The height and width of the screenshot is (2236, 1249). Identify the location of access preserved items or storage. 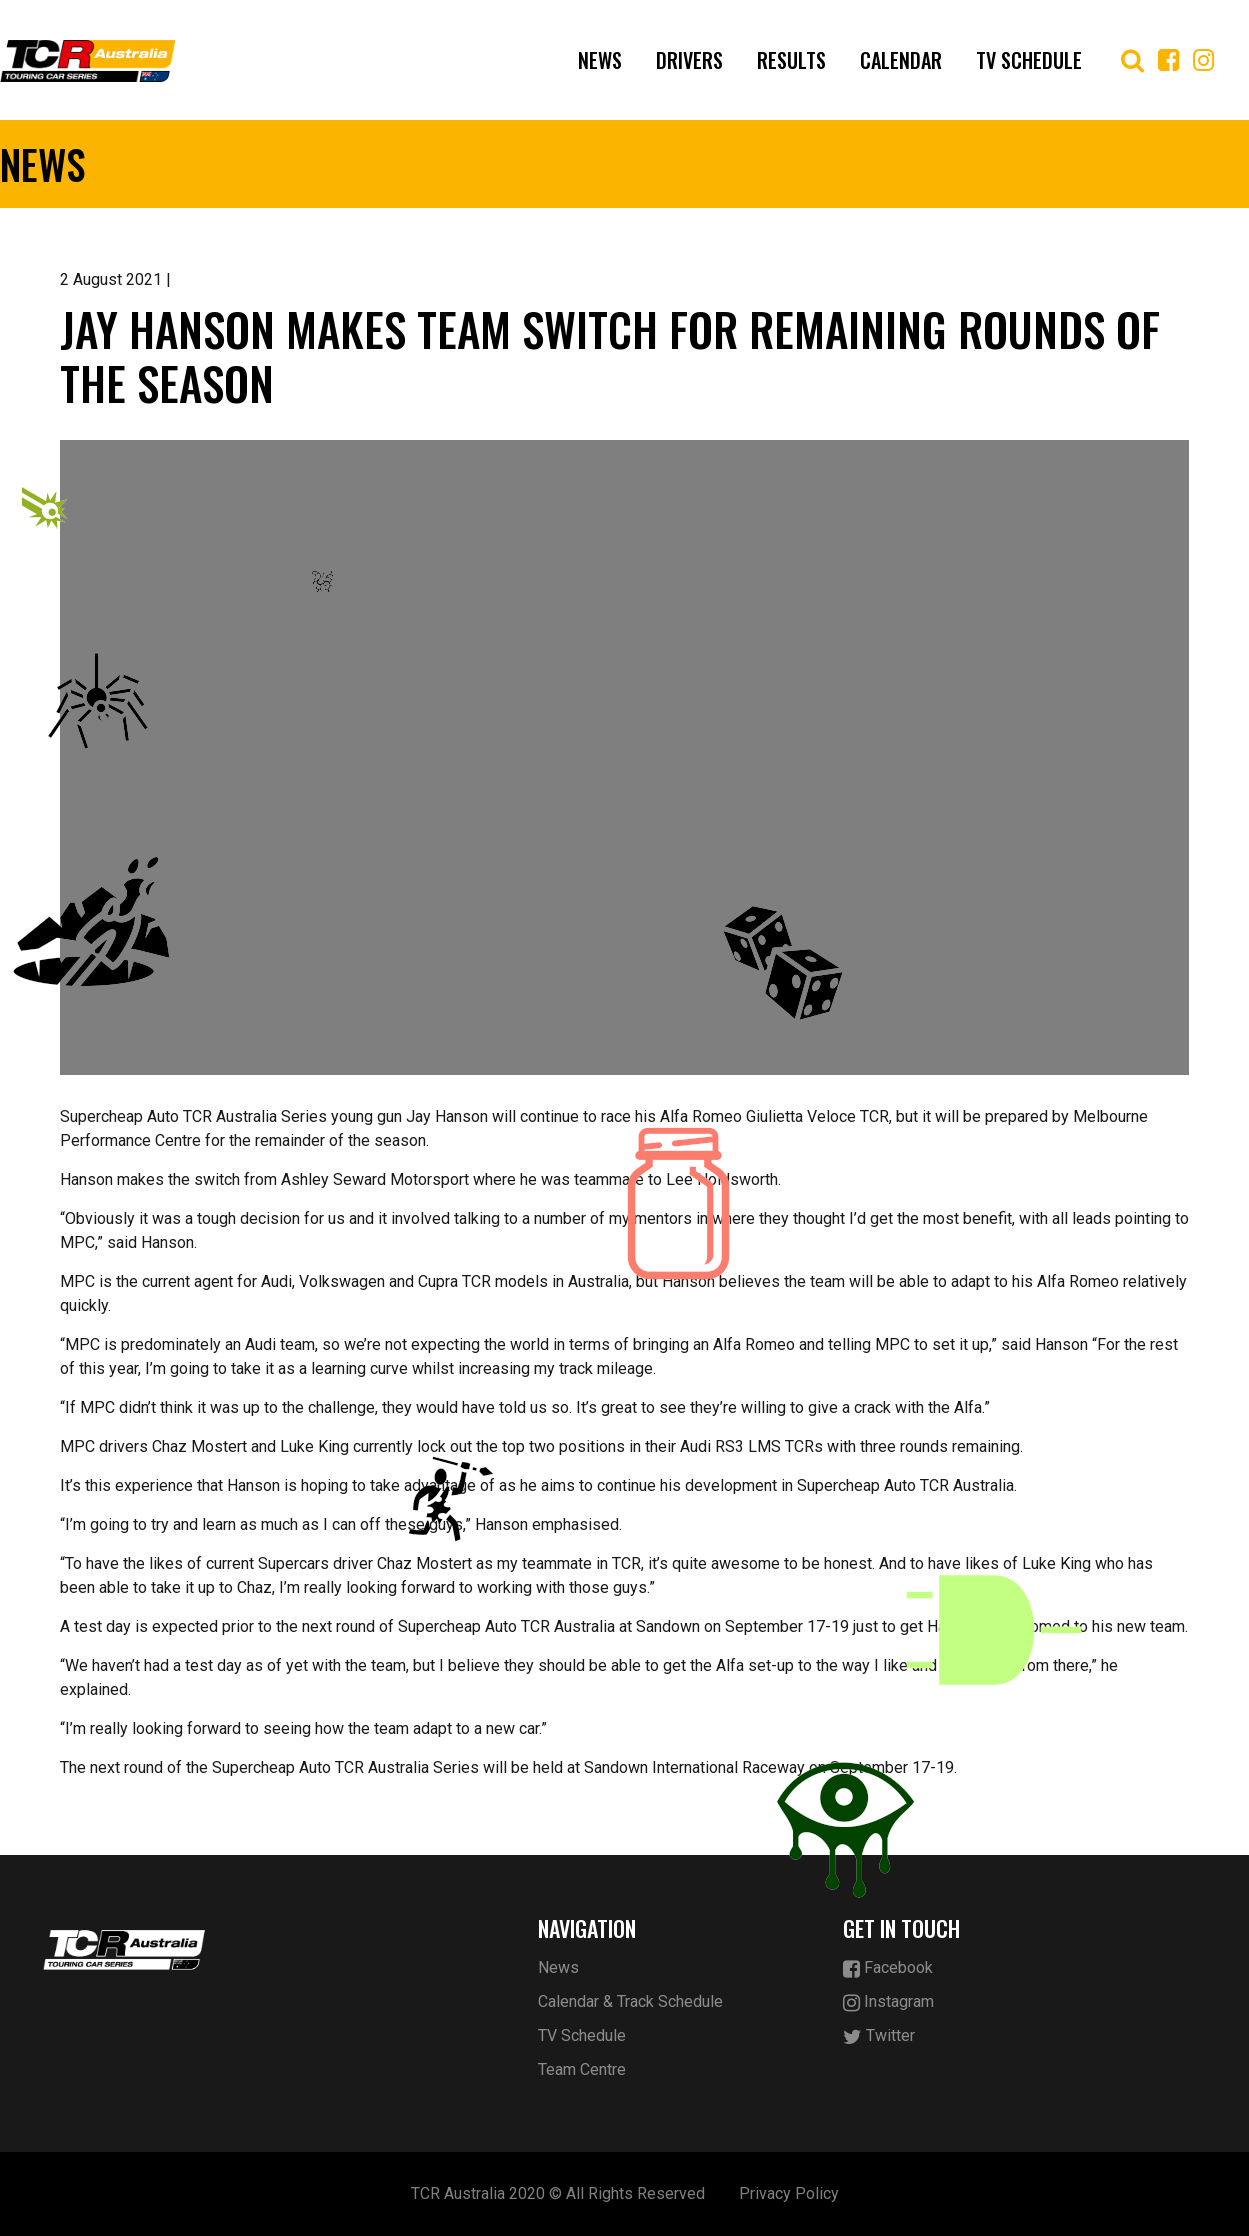
(678, 1203).